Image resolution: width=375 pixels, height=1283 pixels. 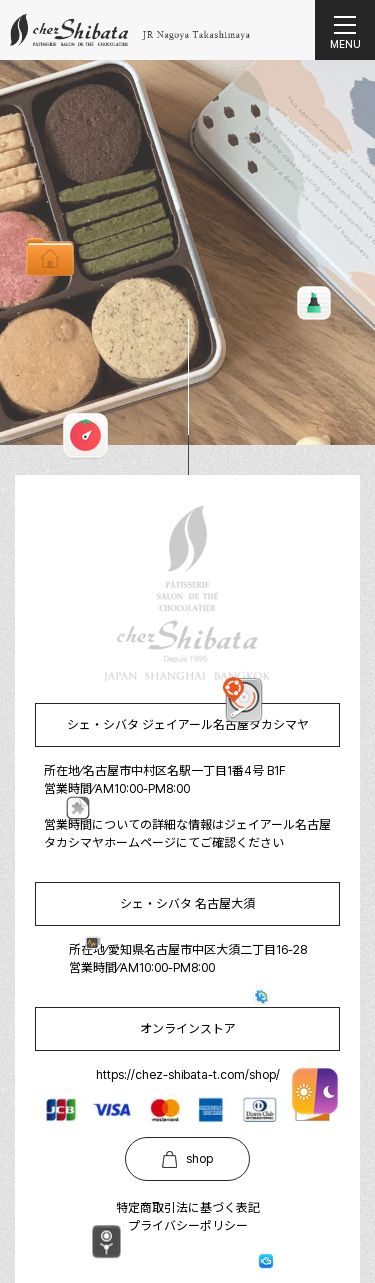 What do you see at coordinates (314, 303) in the screenshot?
I see `open marker app for highlighting and annotating documents` at bounding box center [314, 303].